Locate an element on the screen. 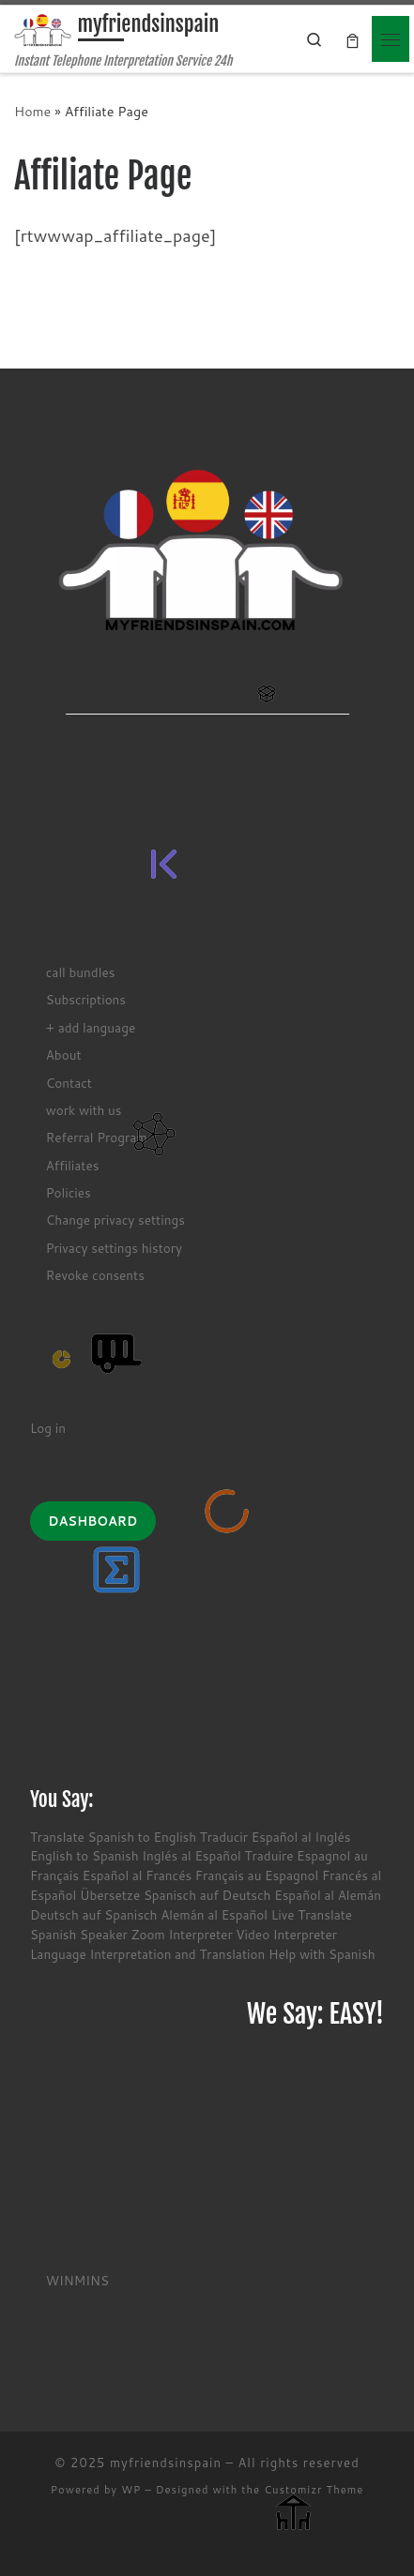 The height and width of the screenshot is (2576, 414). access summation or mathematical functions is located at coordinates (116, 1570).